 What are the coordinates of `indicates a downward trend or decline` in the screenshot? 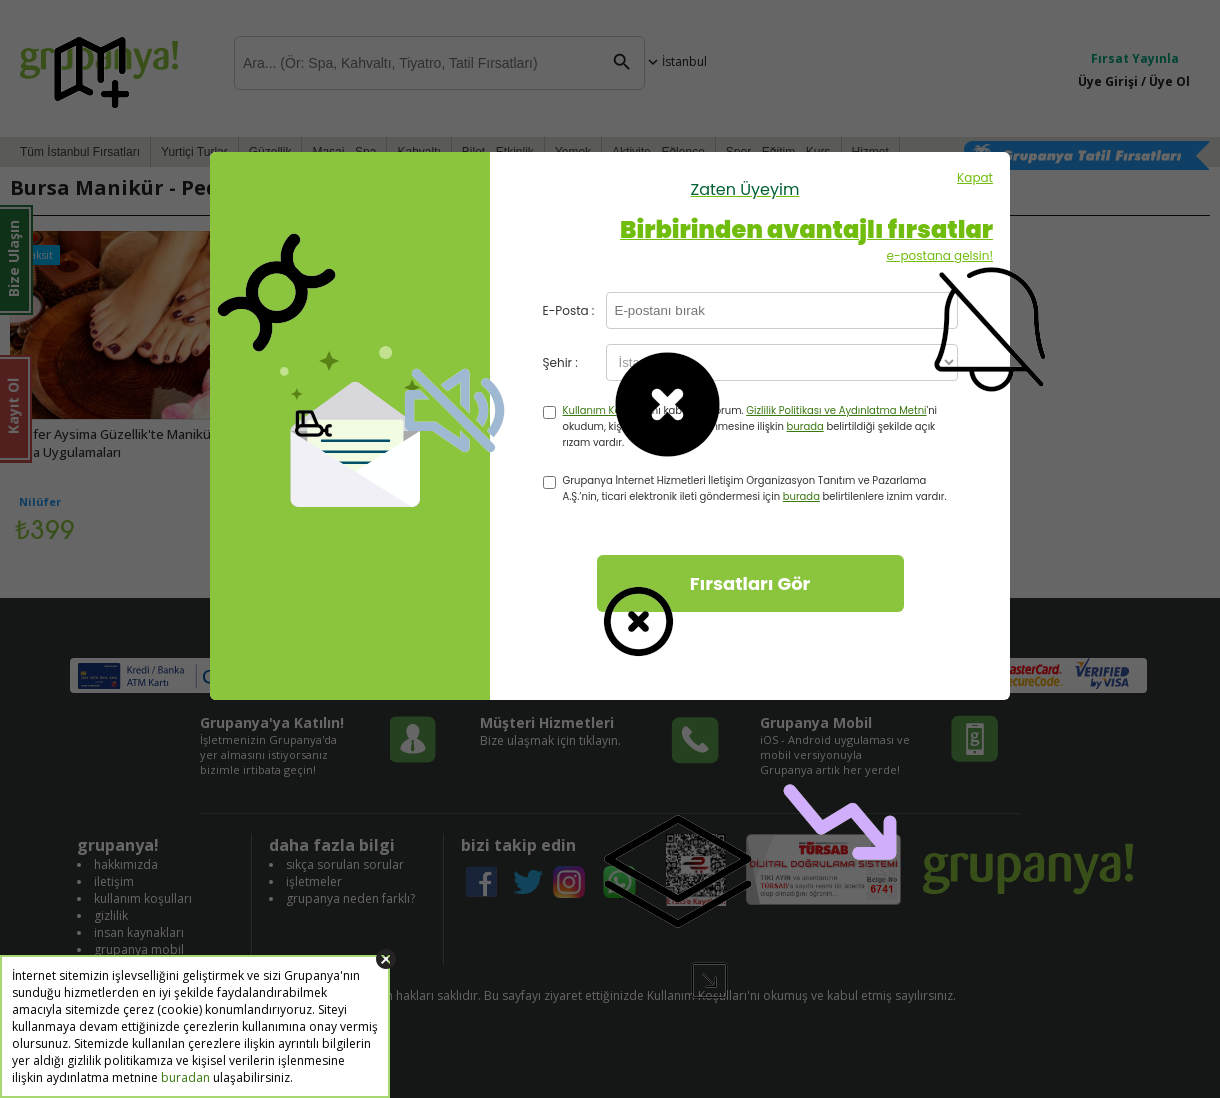 It's located at (840, 822).